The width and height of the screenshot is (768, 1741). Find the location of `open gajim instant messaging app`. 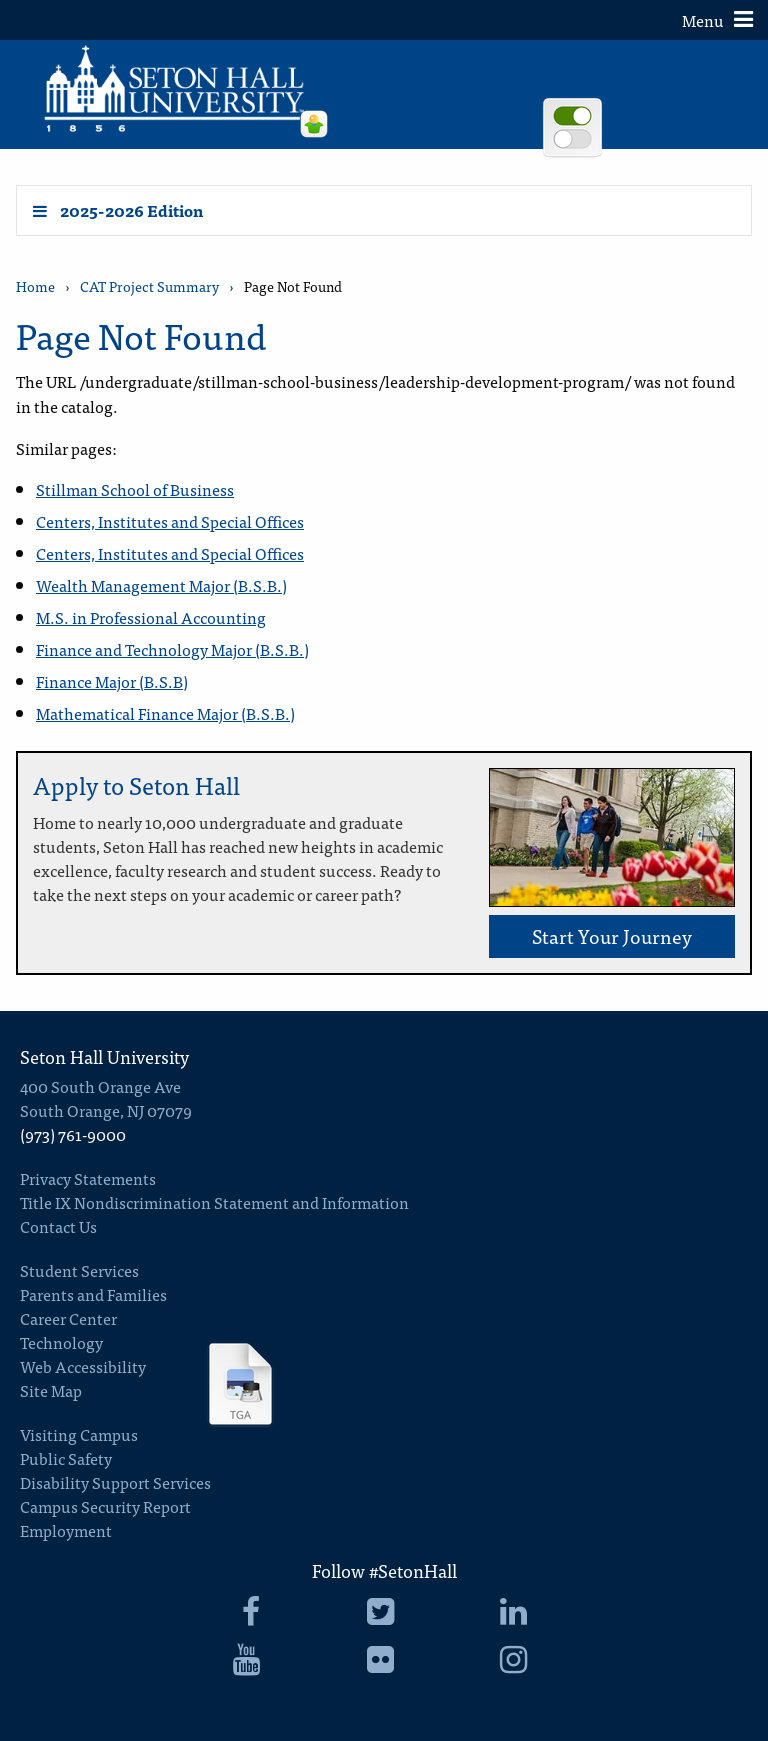

open gajim instant messaging app is located at coordinates (314, 124).